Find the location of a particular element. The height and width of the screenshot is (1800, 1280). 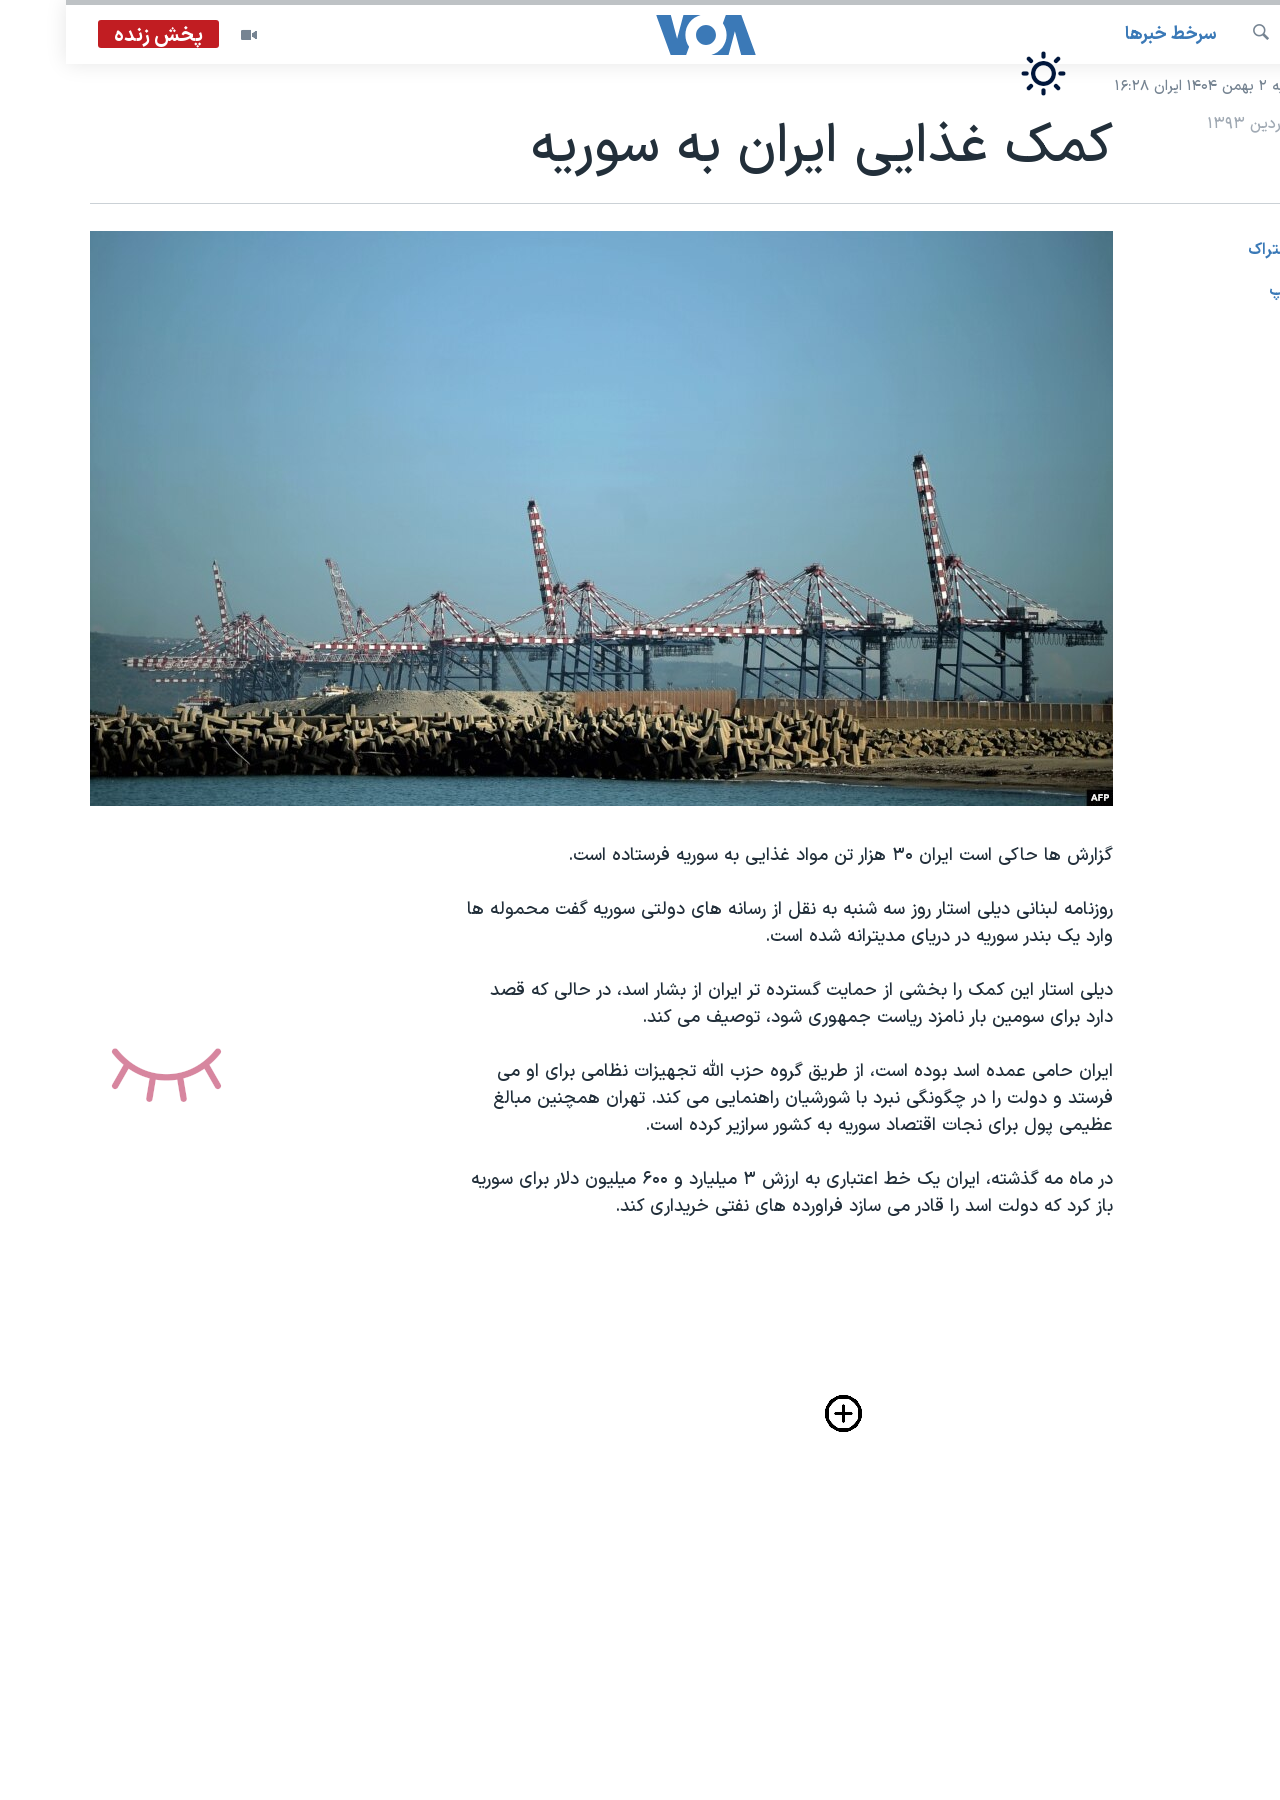

toggle light mode or theme is located at coordinates (1043, 73).